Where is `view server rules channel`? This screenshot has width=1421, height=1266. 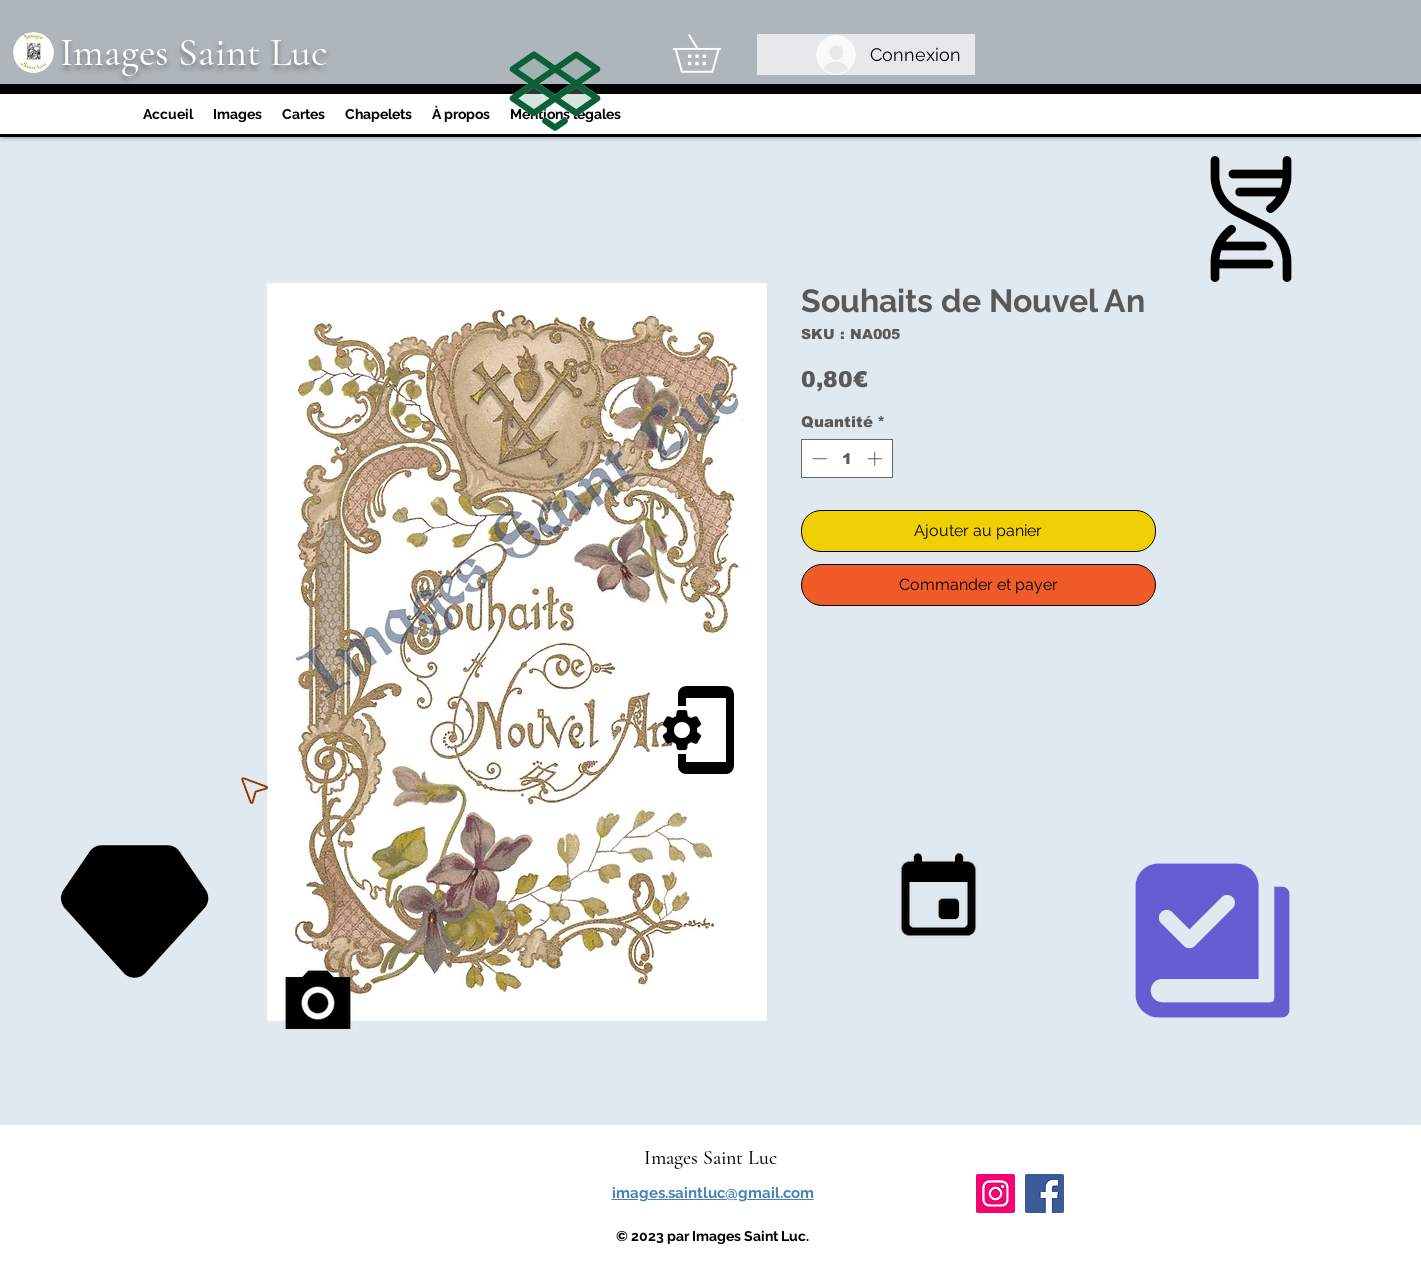 view server rules channel is located at coordinates (1212, 940).